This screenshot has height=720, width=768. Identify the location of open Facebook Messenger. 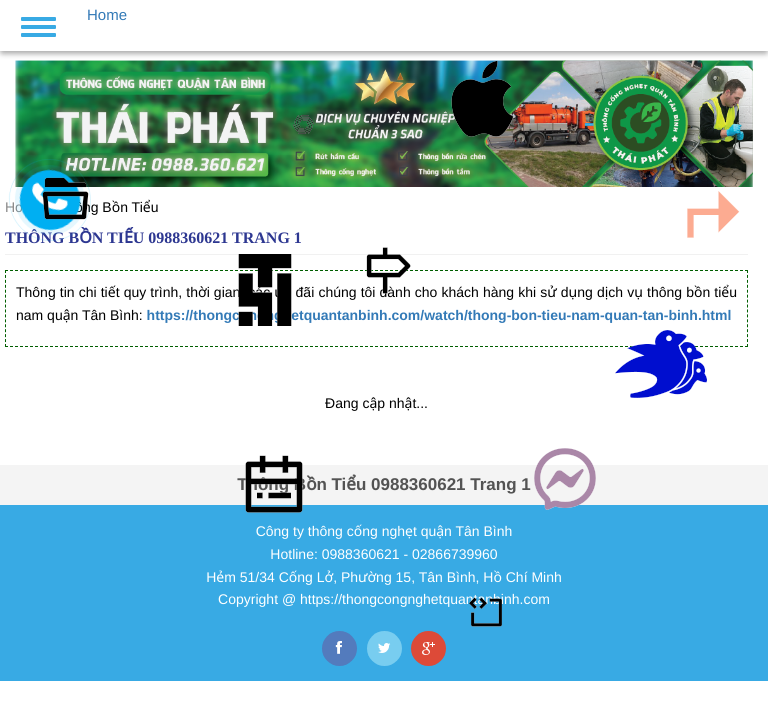
(565, 479).